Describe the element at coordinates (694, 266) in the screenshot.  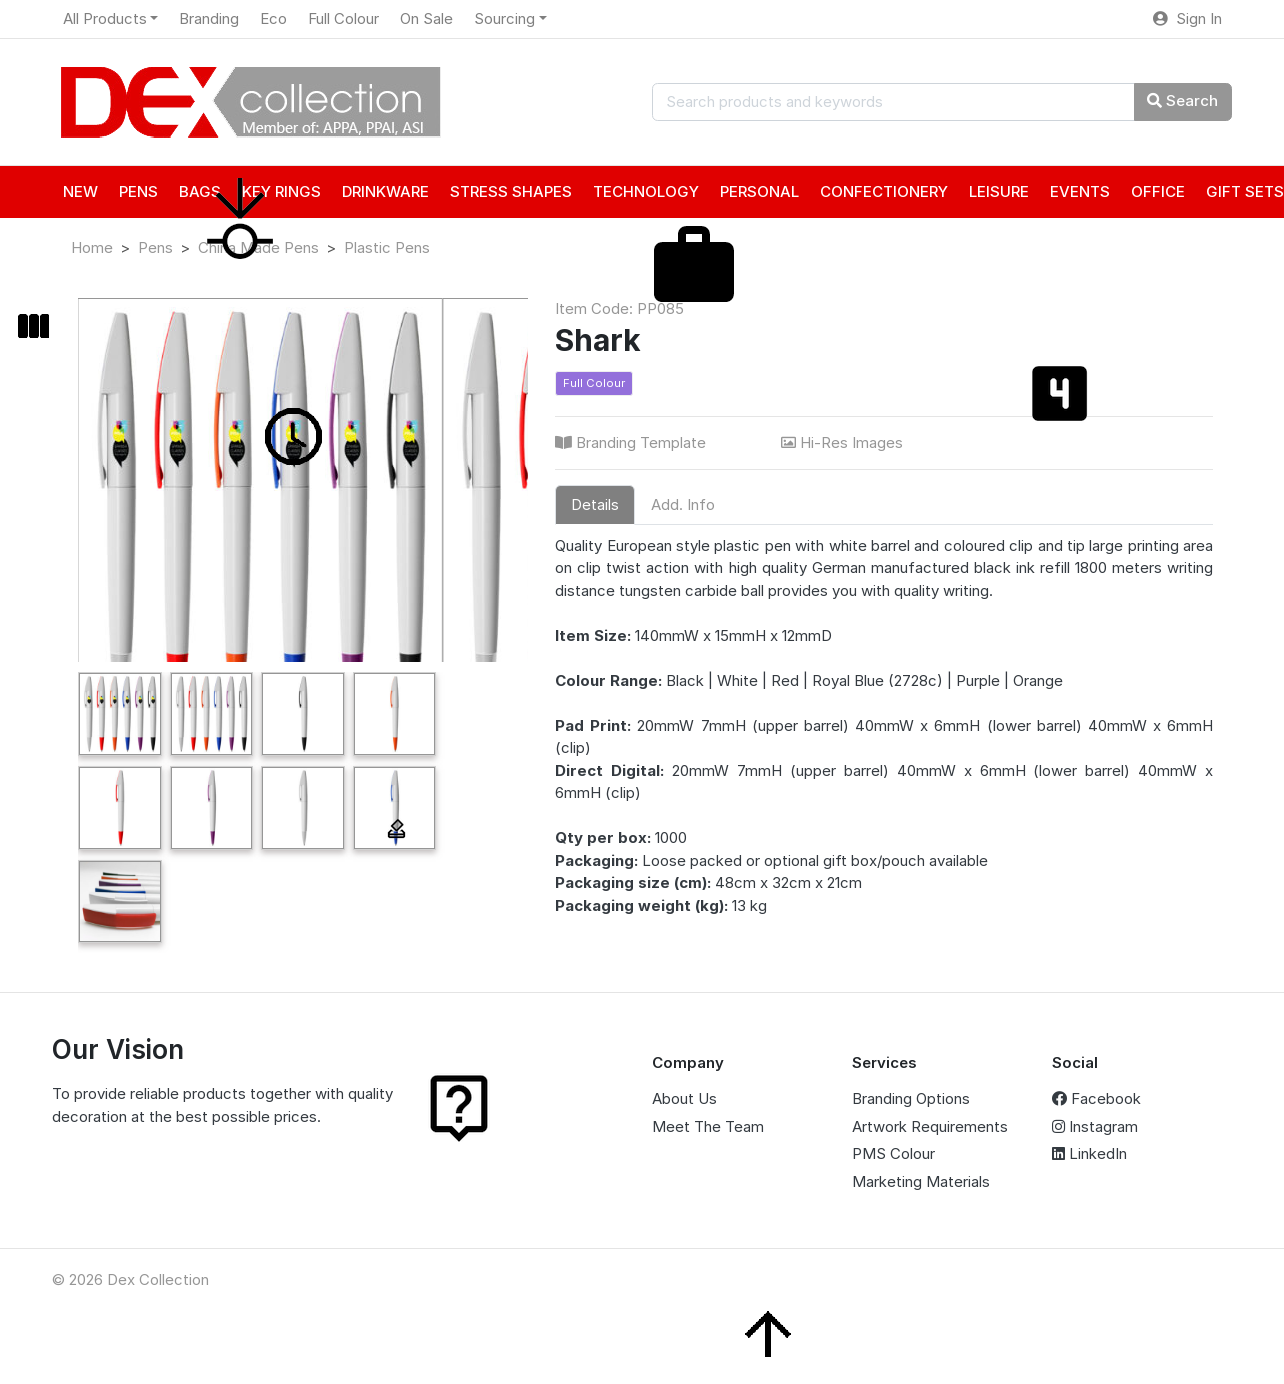
I see `access work-related files or apps` at that location.